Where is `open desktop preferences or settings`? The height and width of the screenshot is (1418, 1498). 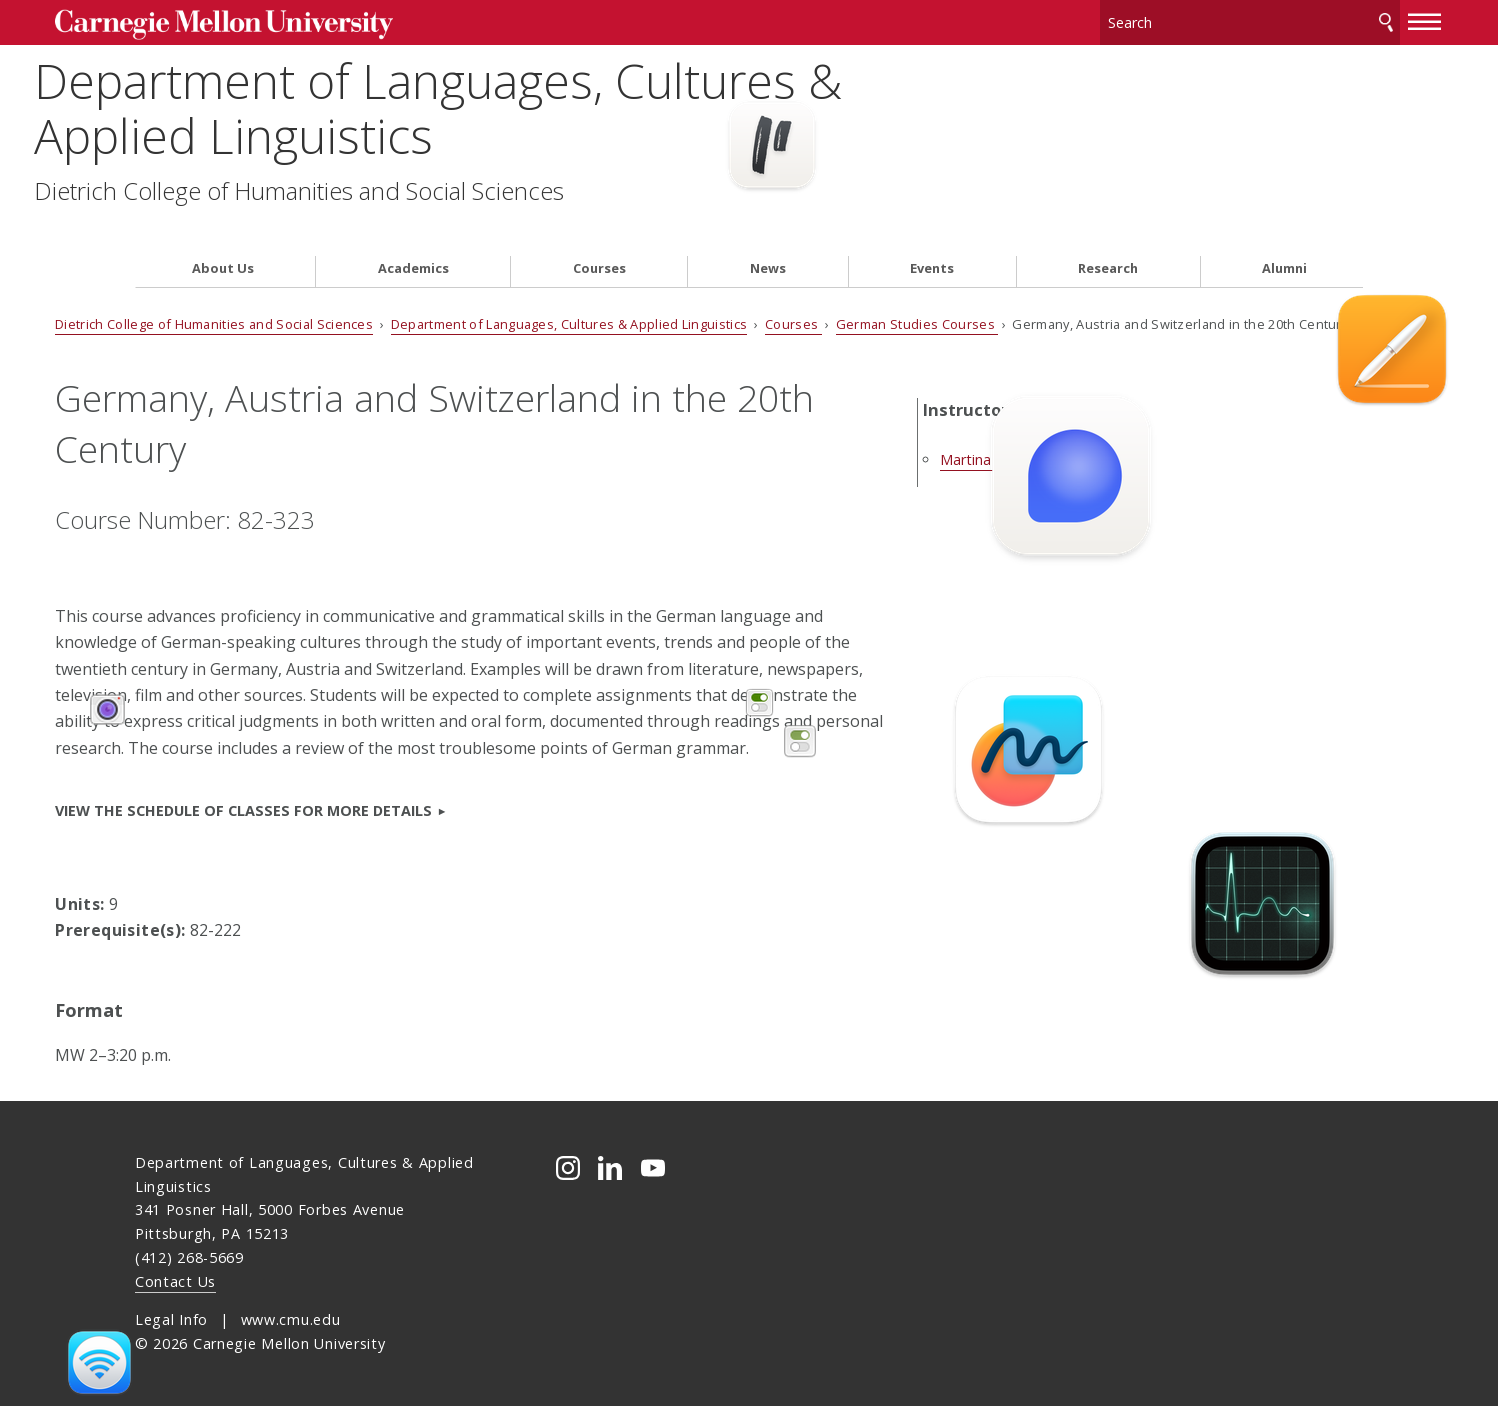
open desktop preferences or settings is located at coordinates (759, 702).